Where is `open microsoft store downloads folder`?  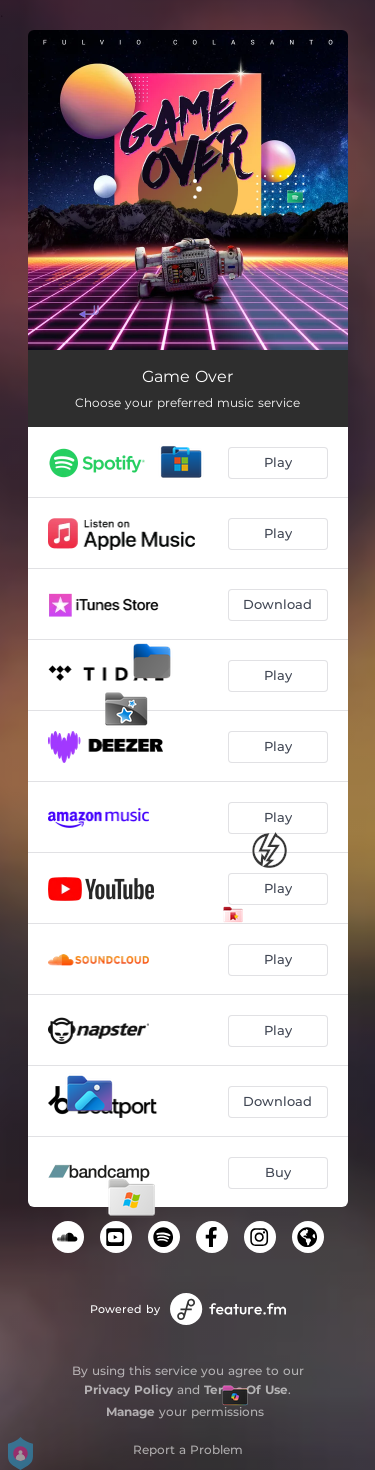
open microsoft store downloads folder is located at coordinates (181, 463).